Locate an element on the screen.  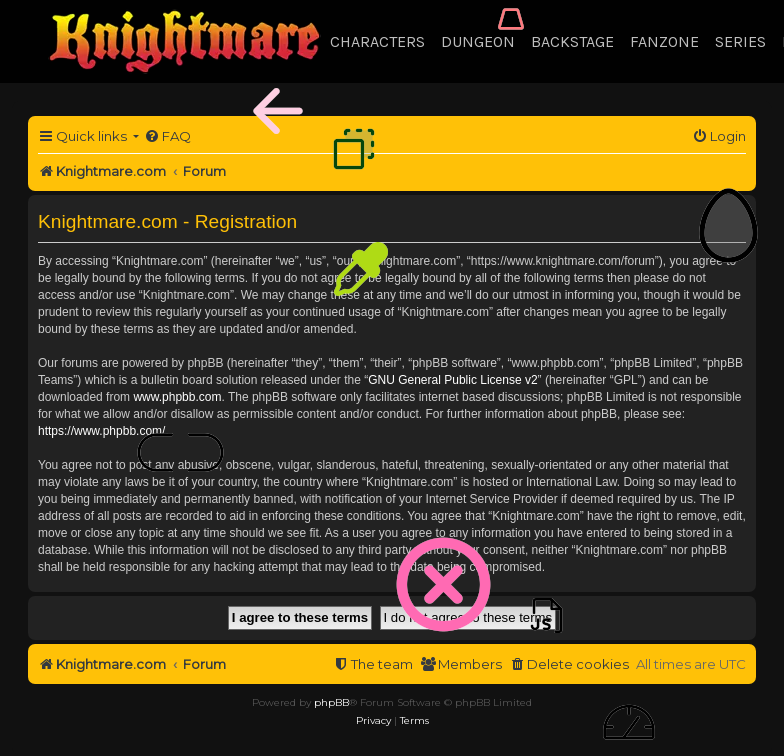
unlink or disconnect a linked item is located at coordinates (180, 452).